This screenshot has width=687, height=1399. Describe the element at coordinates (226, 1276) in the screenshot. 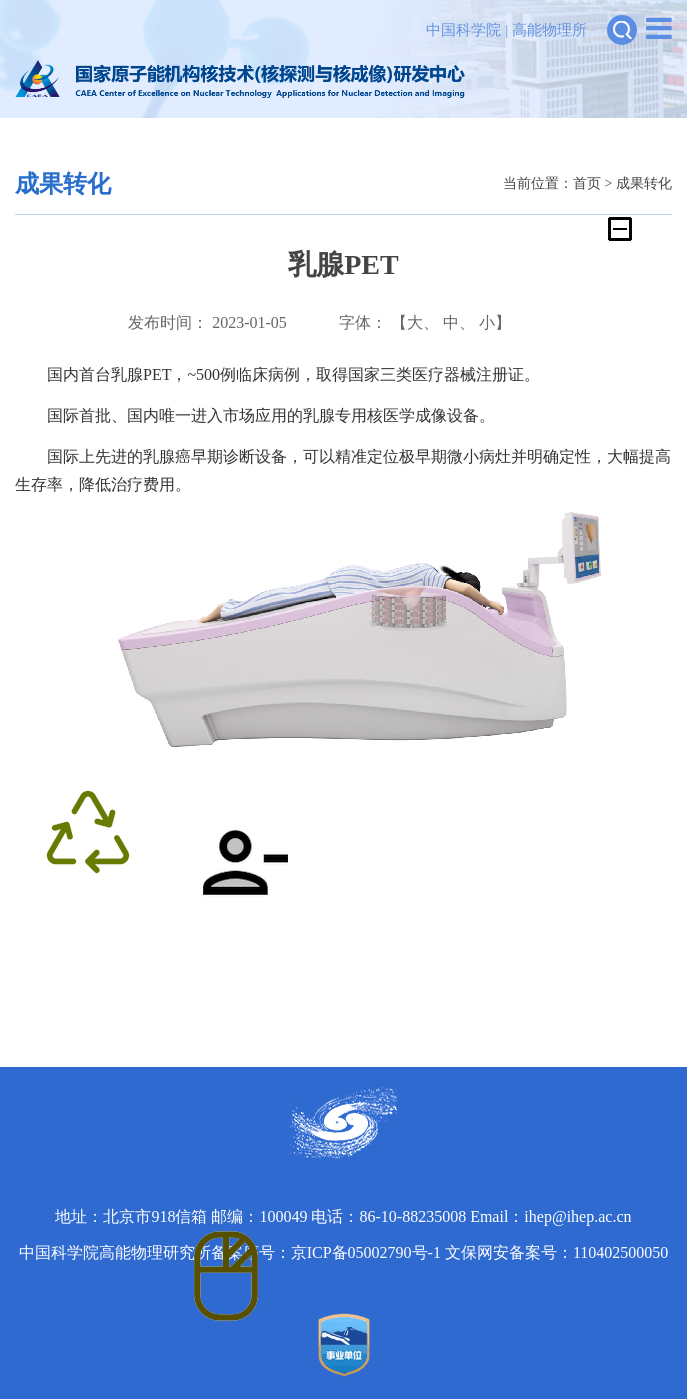

I see `right-click to open context menu` at that location.